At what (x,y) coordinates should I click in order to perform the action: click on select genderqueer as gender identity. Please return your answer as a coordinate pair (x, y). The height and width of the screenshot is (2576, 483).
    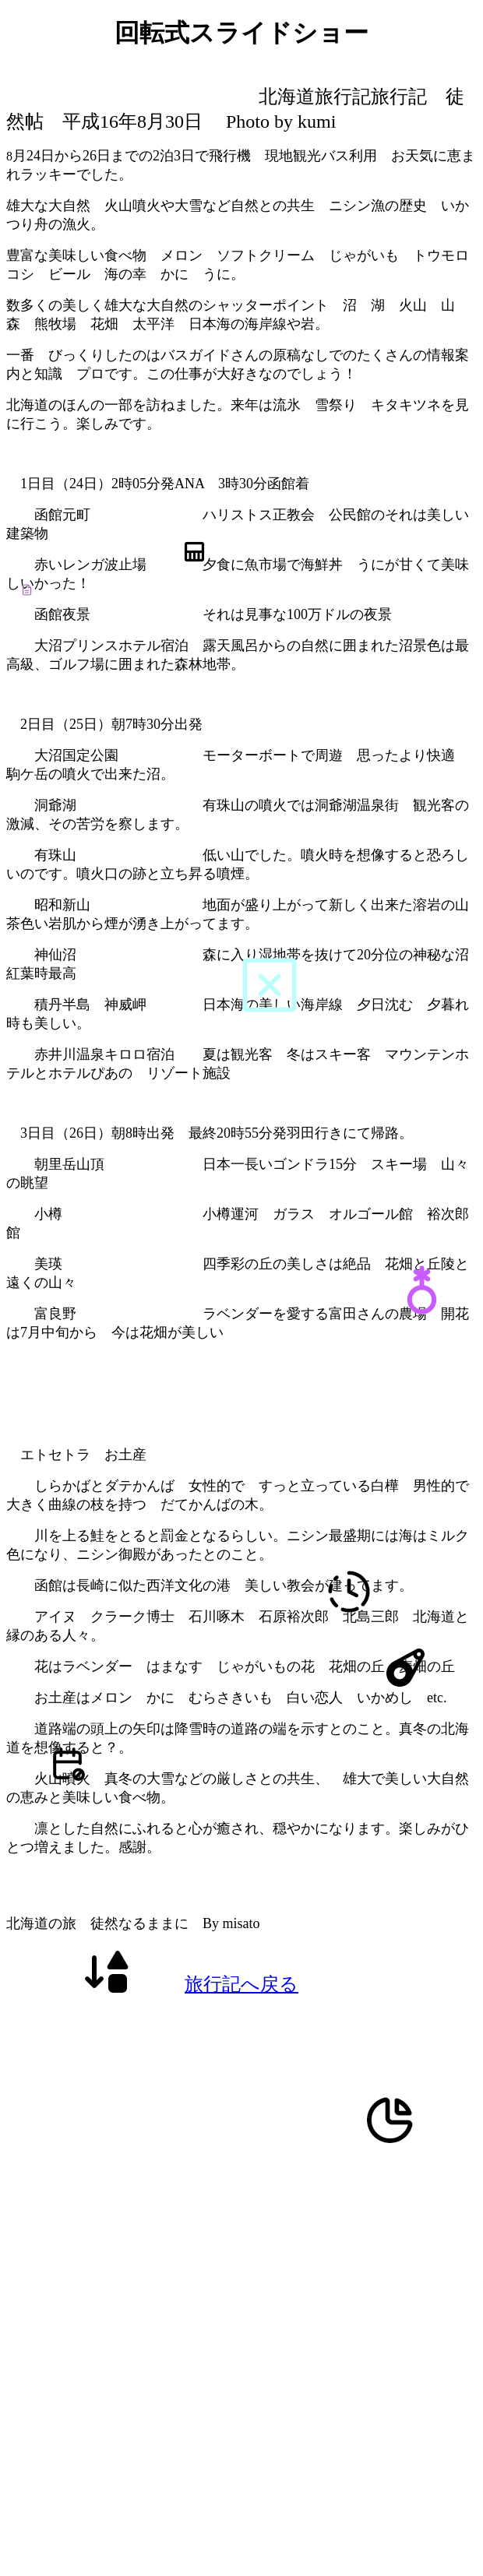
    Looking at the image, I should click on (421, 1290).